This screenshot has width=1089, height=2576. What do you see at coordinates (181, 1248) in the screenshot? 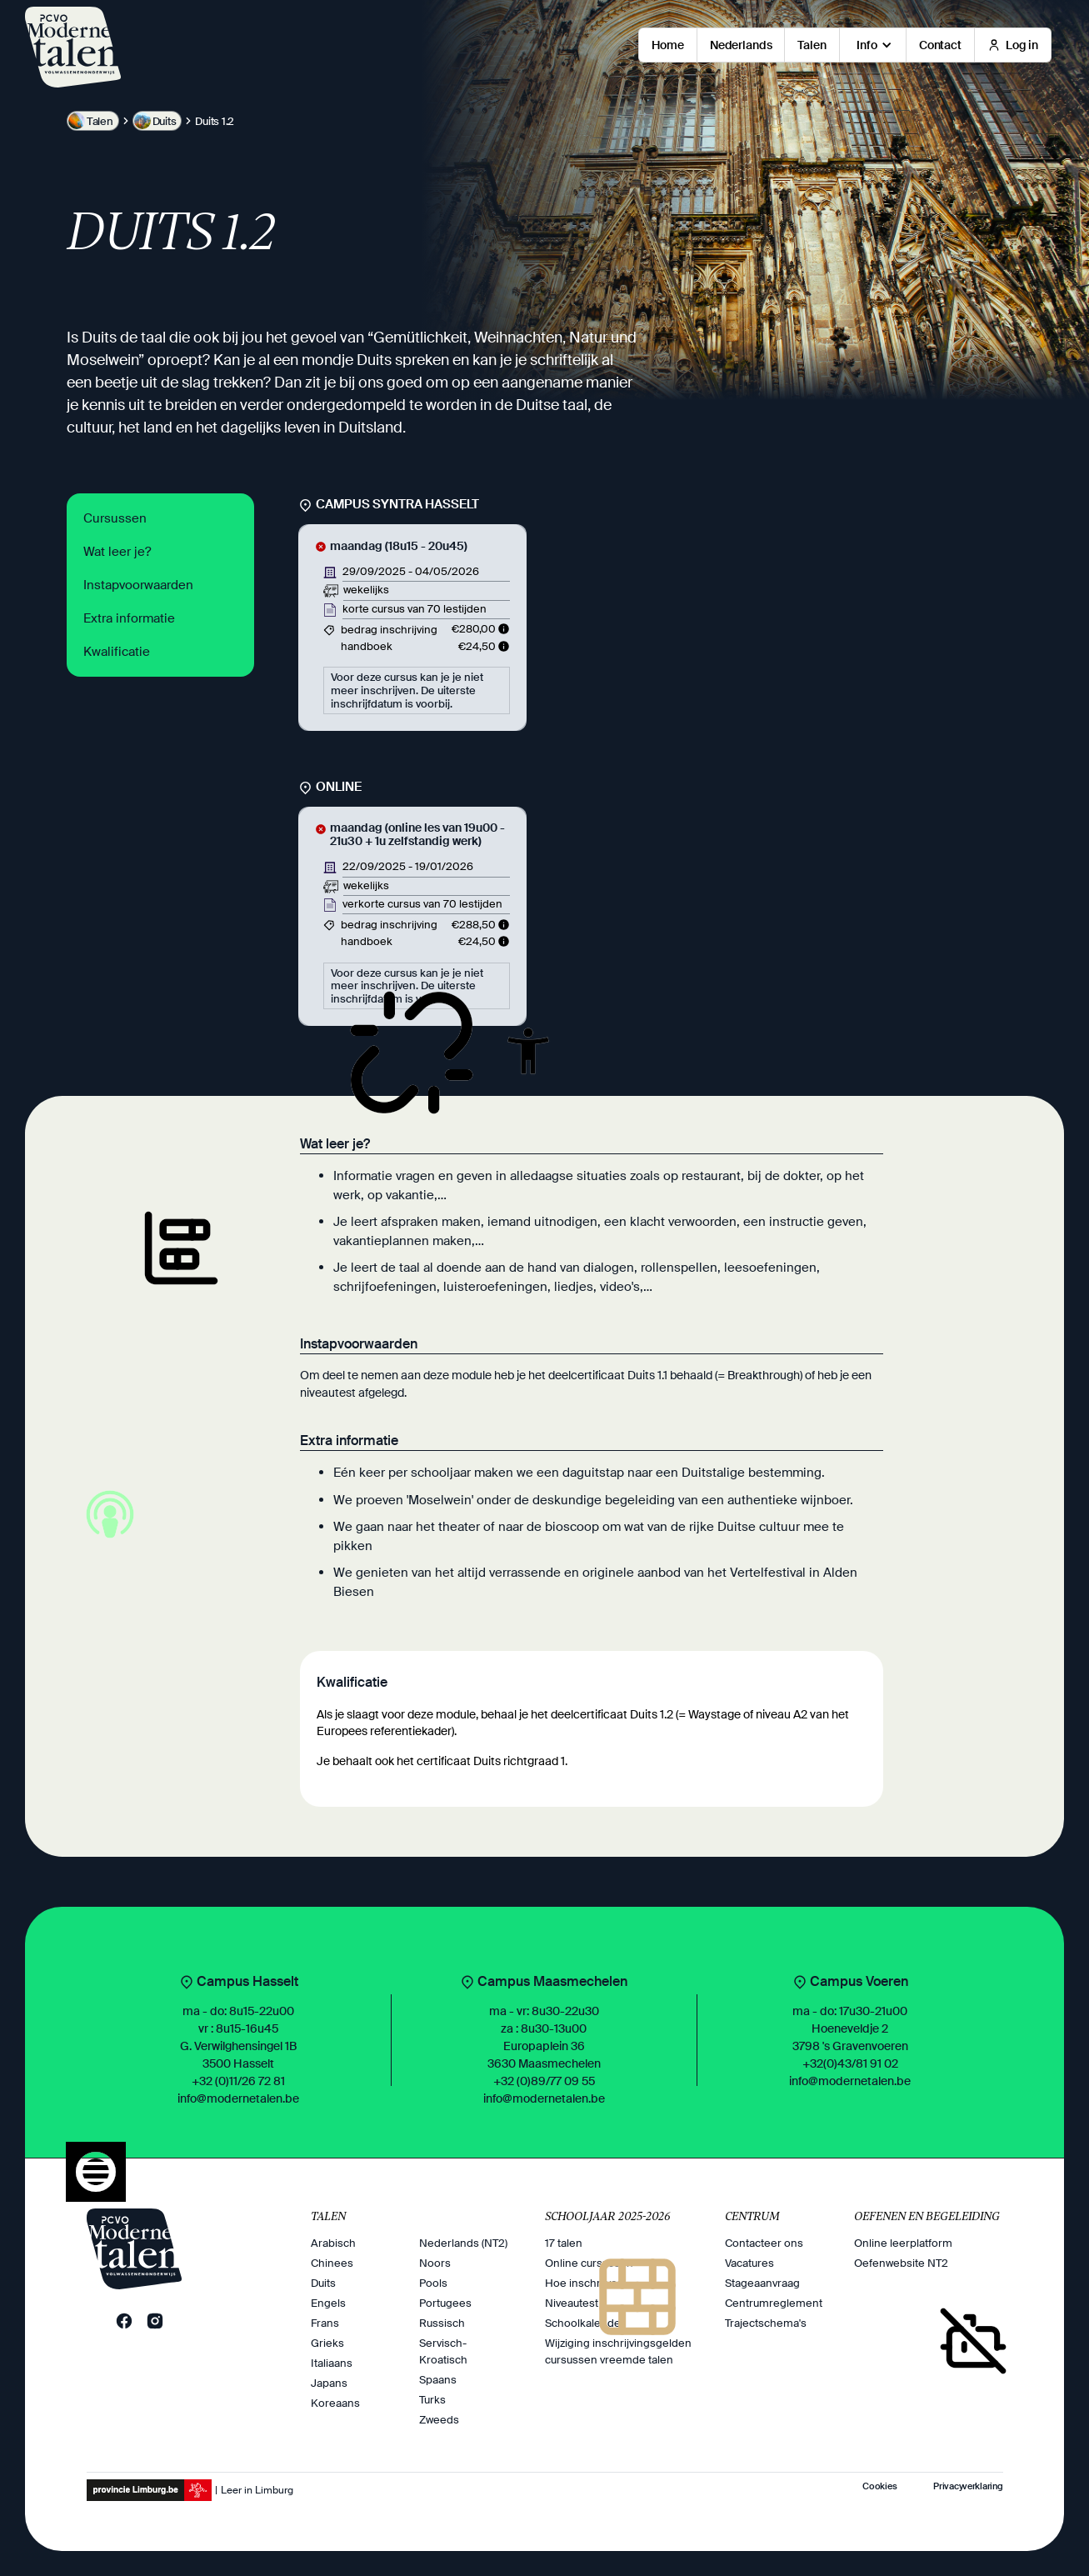
I see `view stacked bar chart data` at bounding box center [181, 1248].